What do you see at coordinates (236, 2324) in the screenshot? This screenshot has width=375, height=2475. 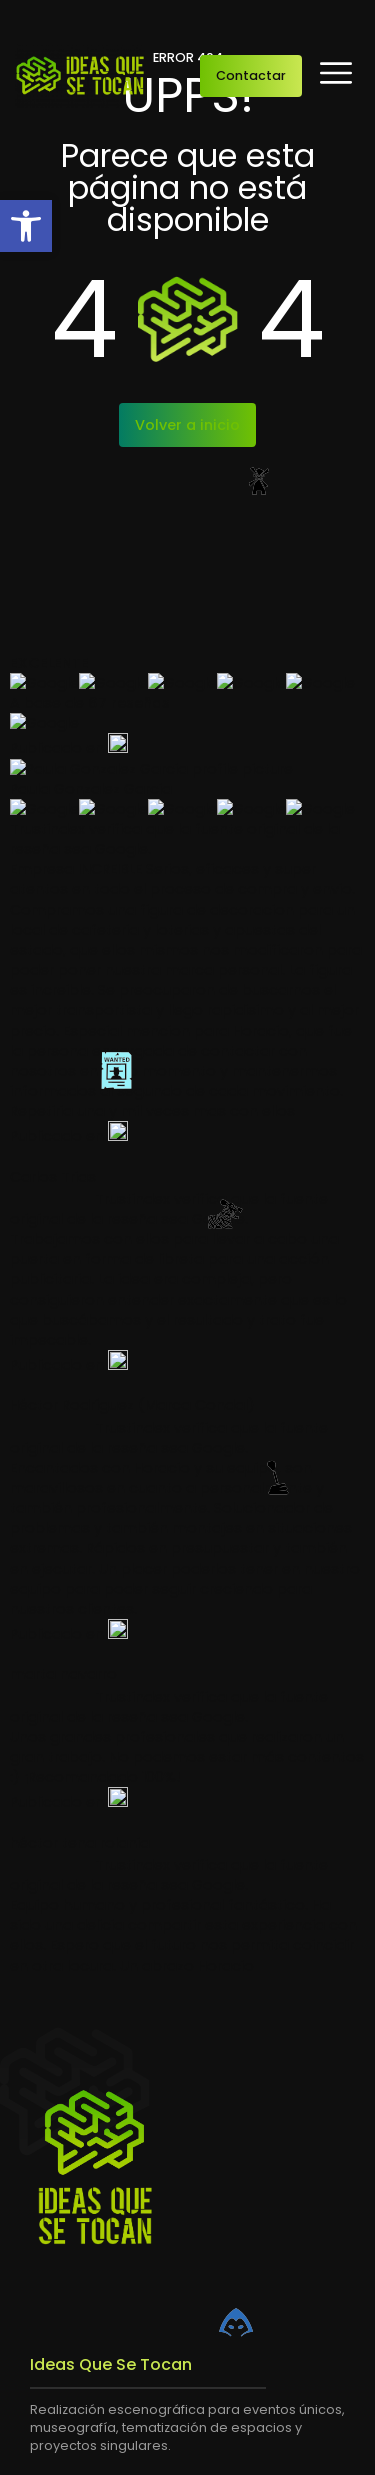 I see `select hooded character or rogue class` at bounding box center [236, 2324].